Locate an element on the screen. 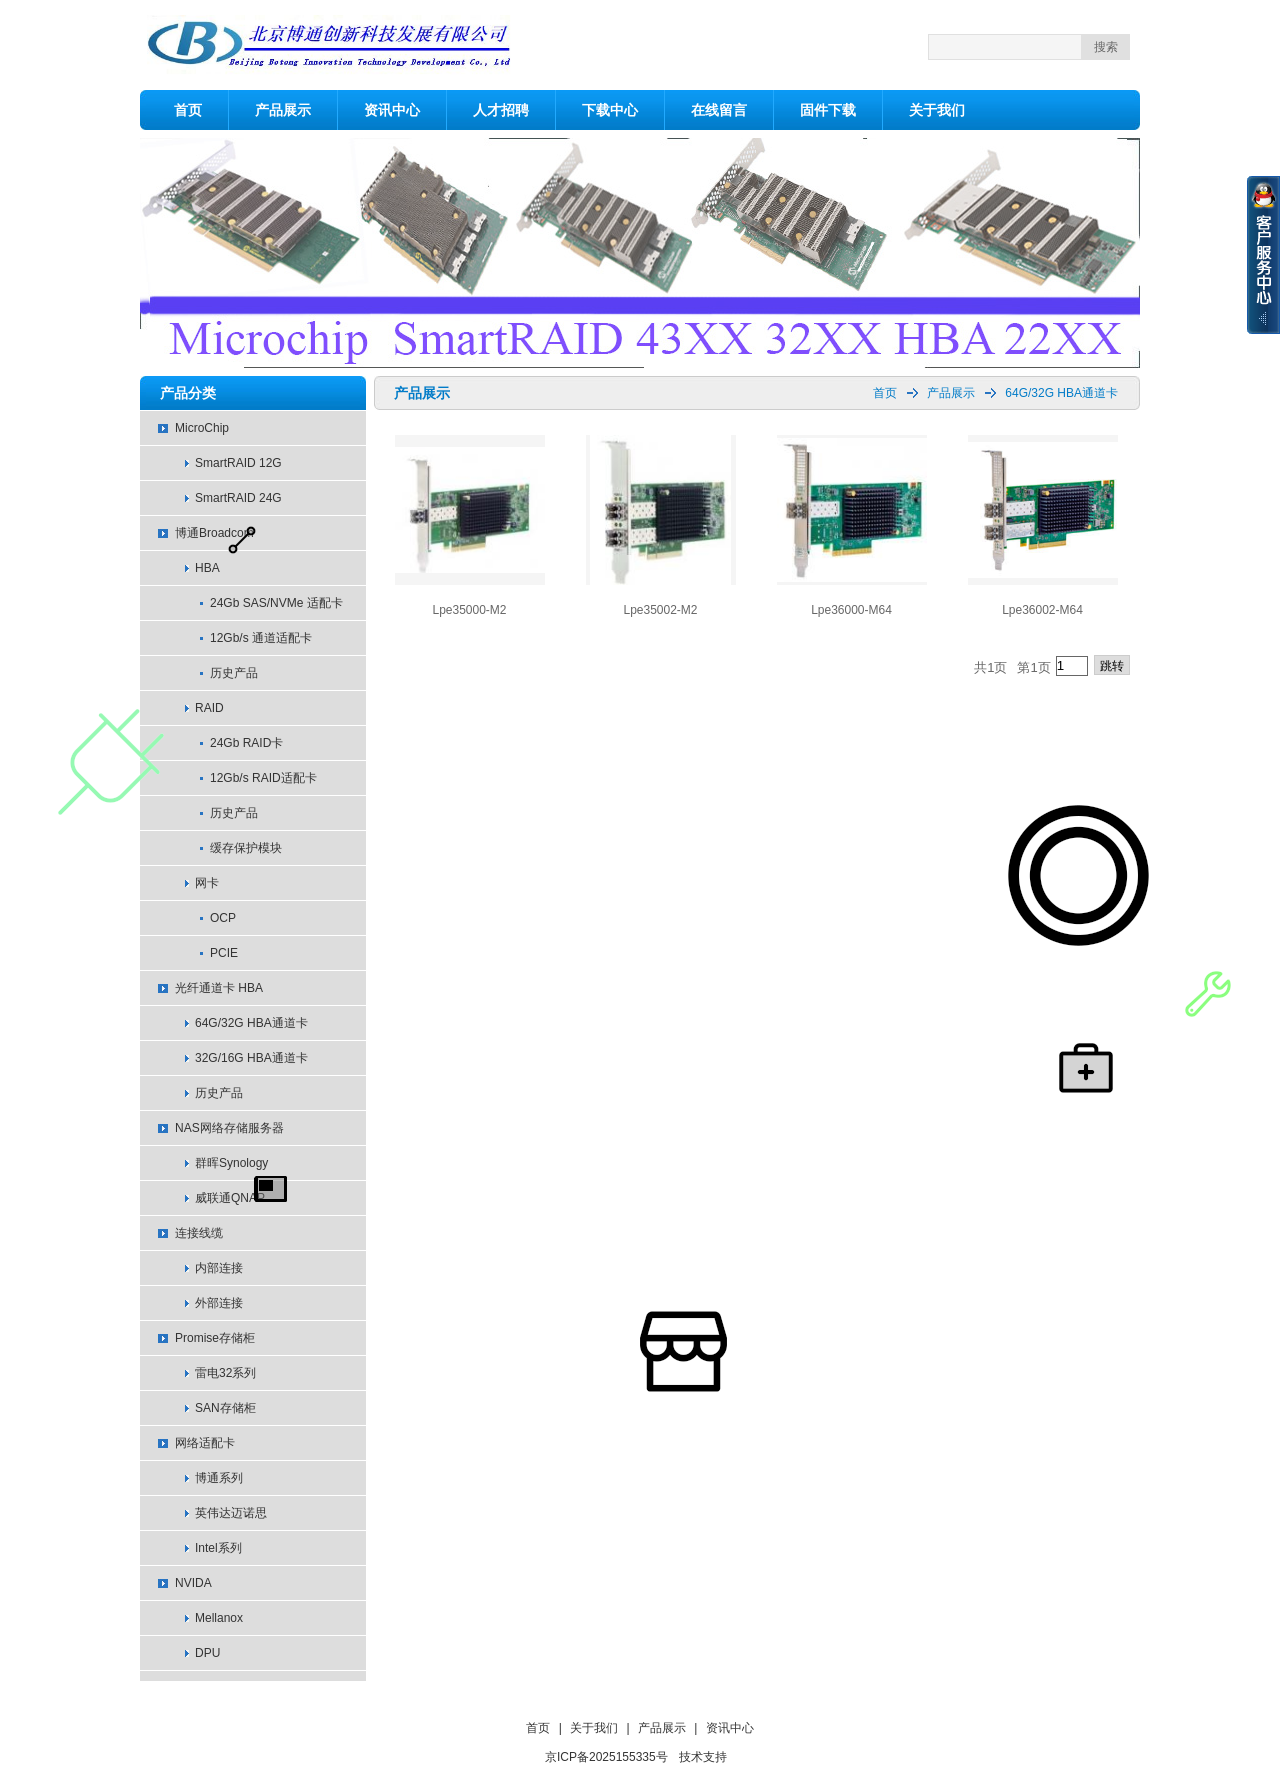 This screenshot has width=1280, height=1790. access featured or highlighted video content is located at coordinates (271, 1189).